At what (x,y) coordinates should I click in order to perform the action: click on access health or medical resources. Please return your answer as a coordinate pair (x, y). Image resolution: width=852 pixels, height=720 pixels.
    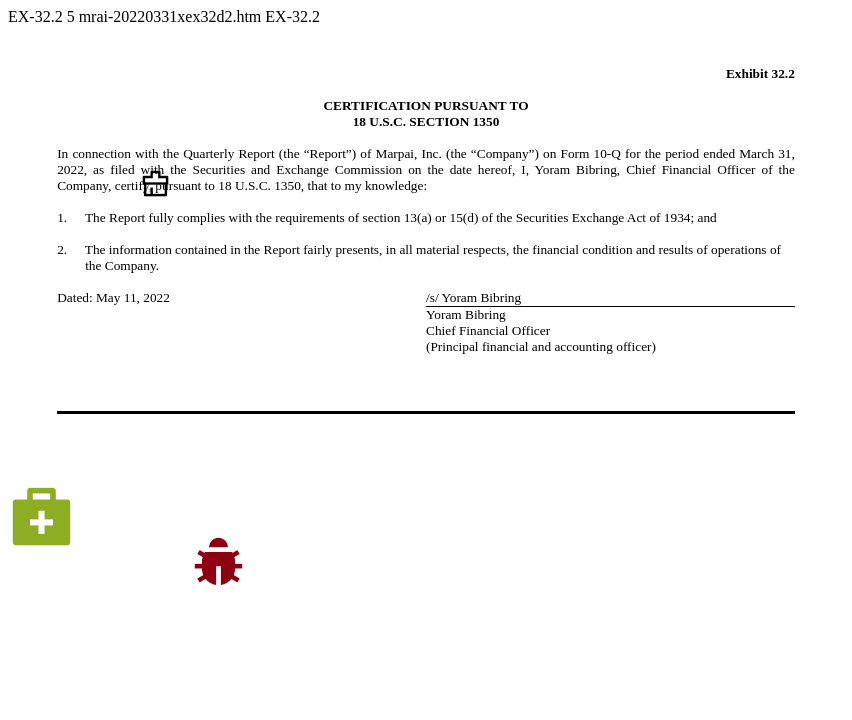
    Looking at the image, I should click on (41, 519).